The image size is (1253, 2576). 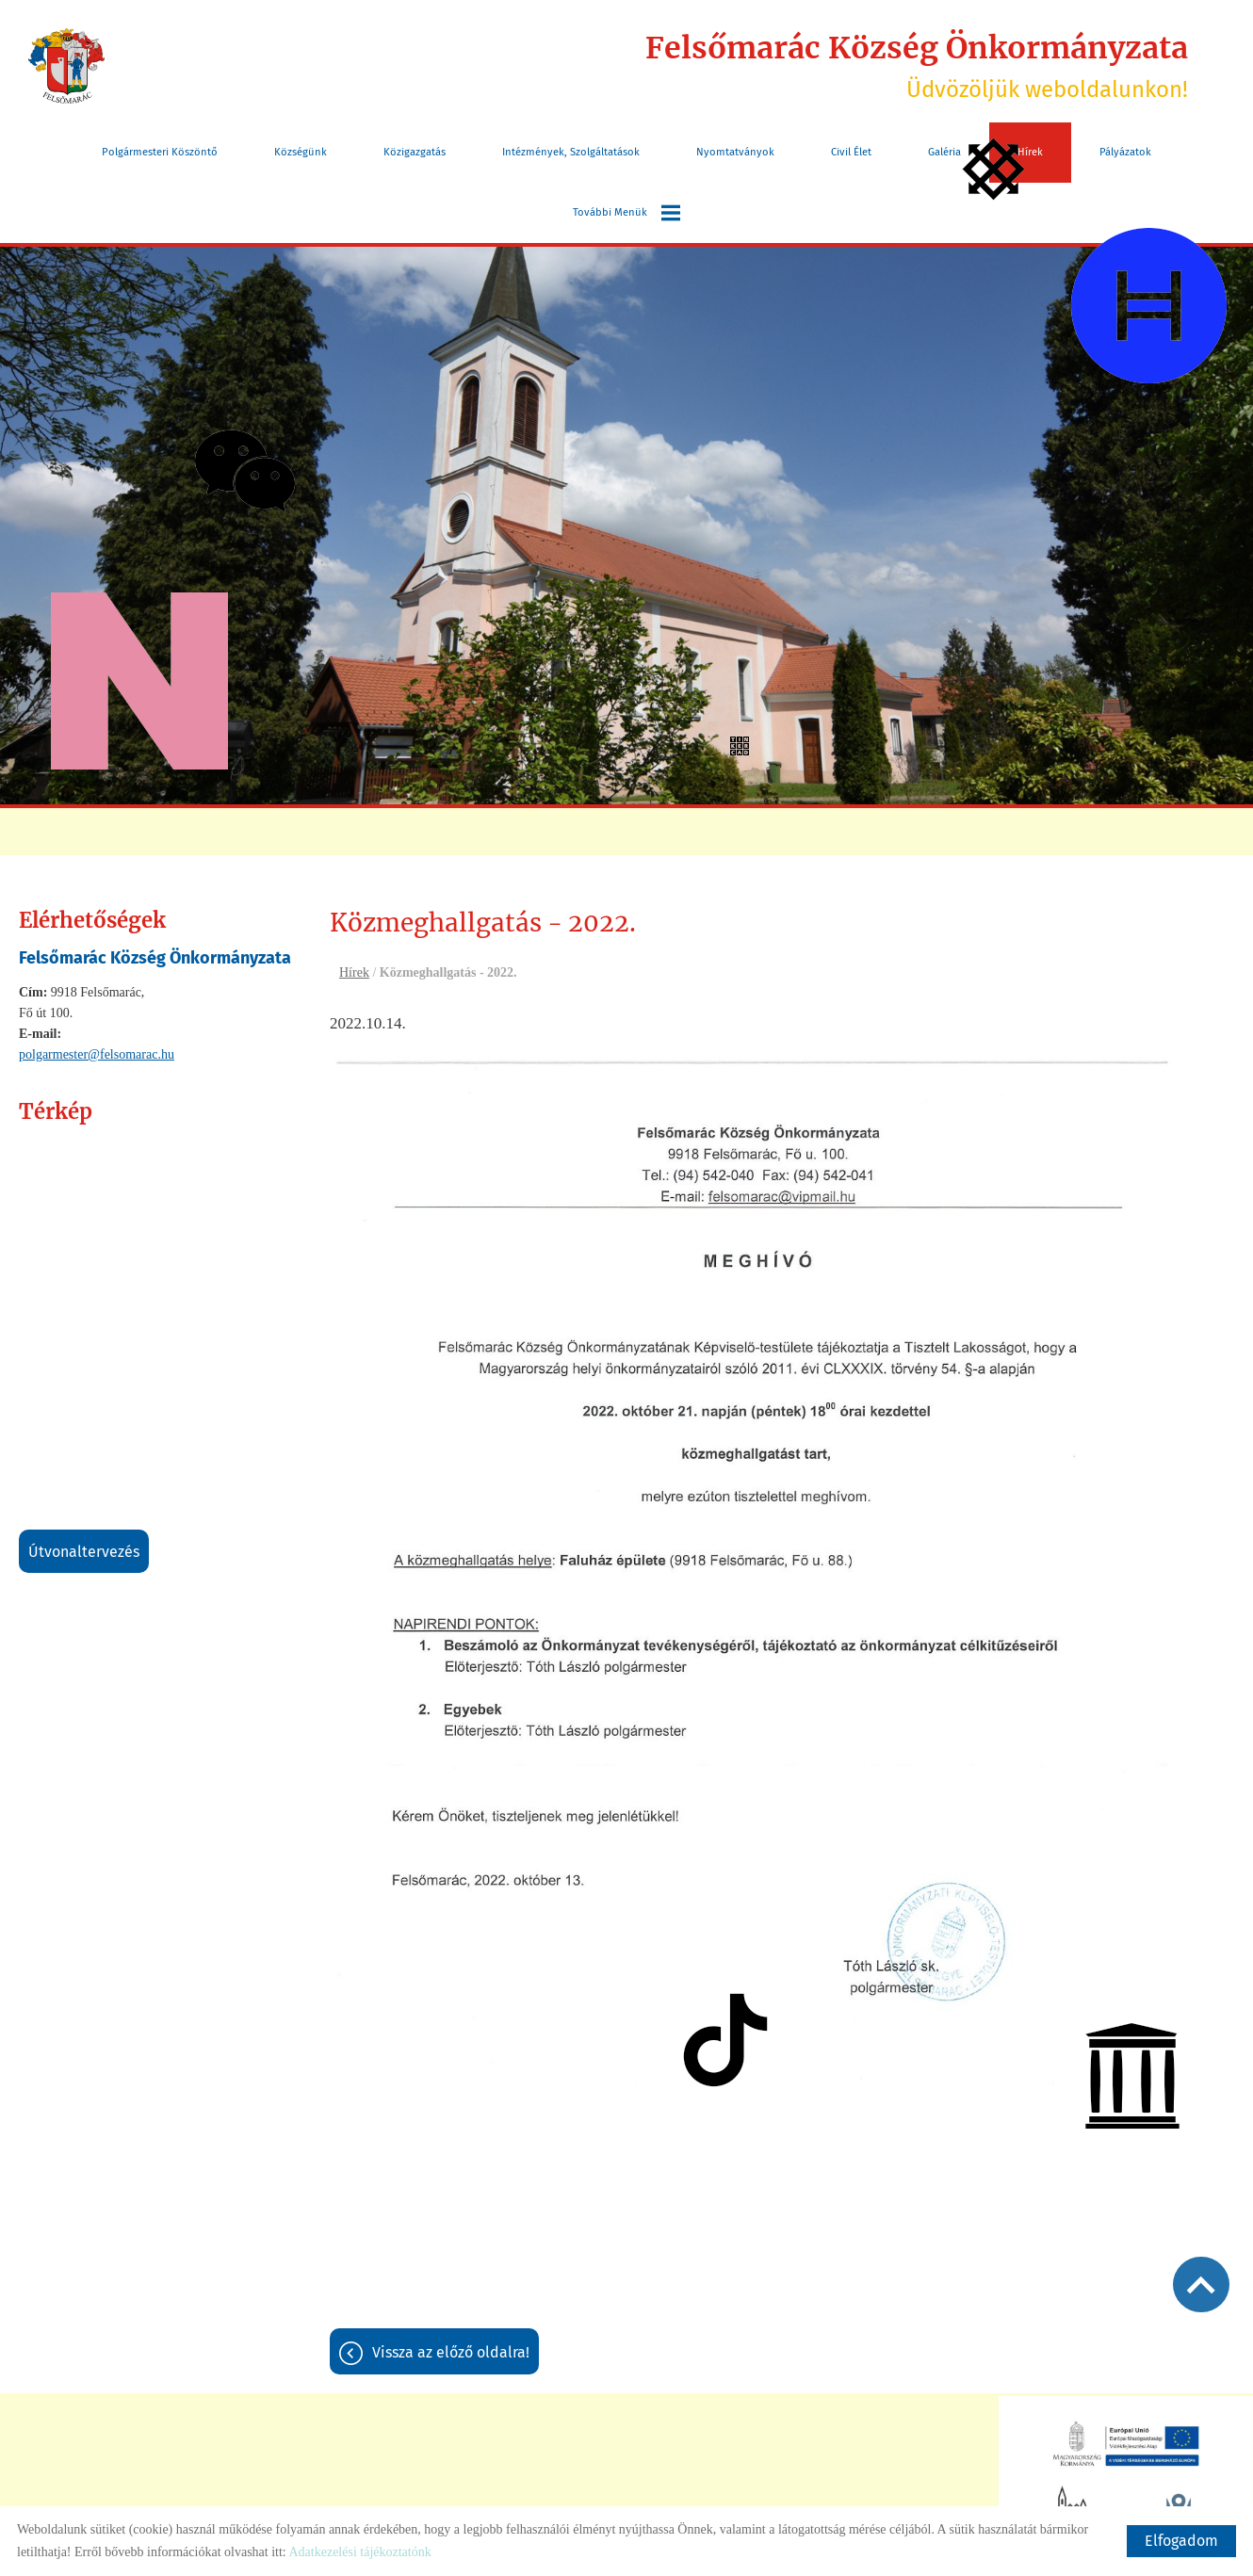 I want to click on open tinkercad 3d design application, so click(x=740, y=746).